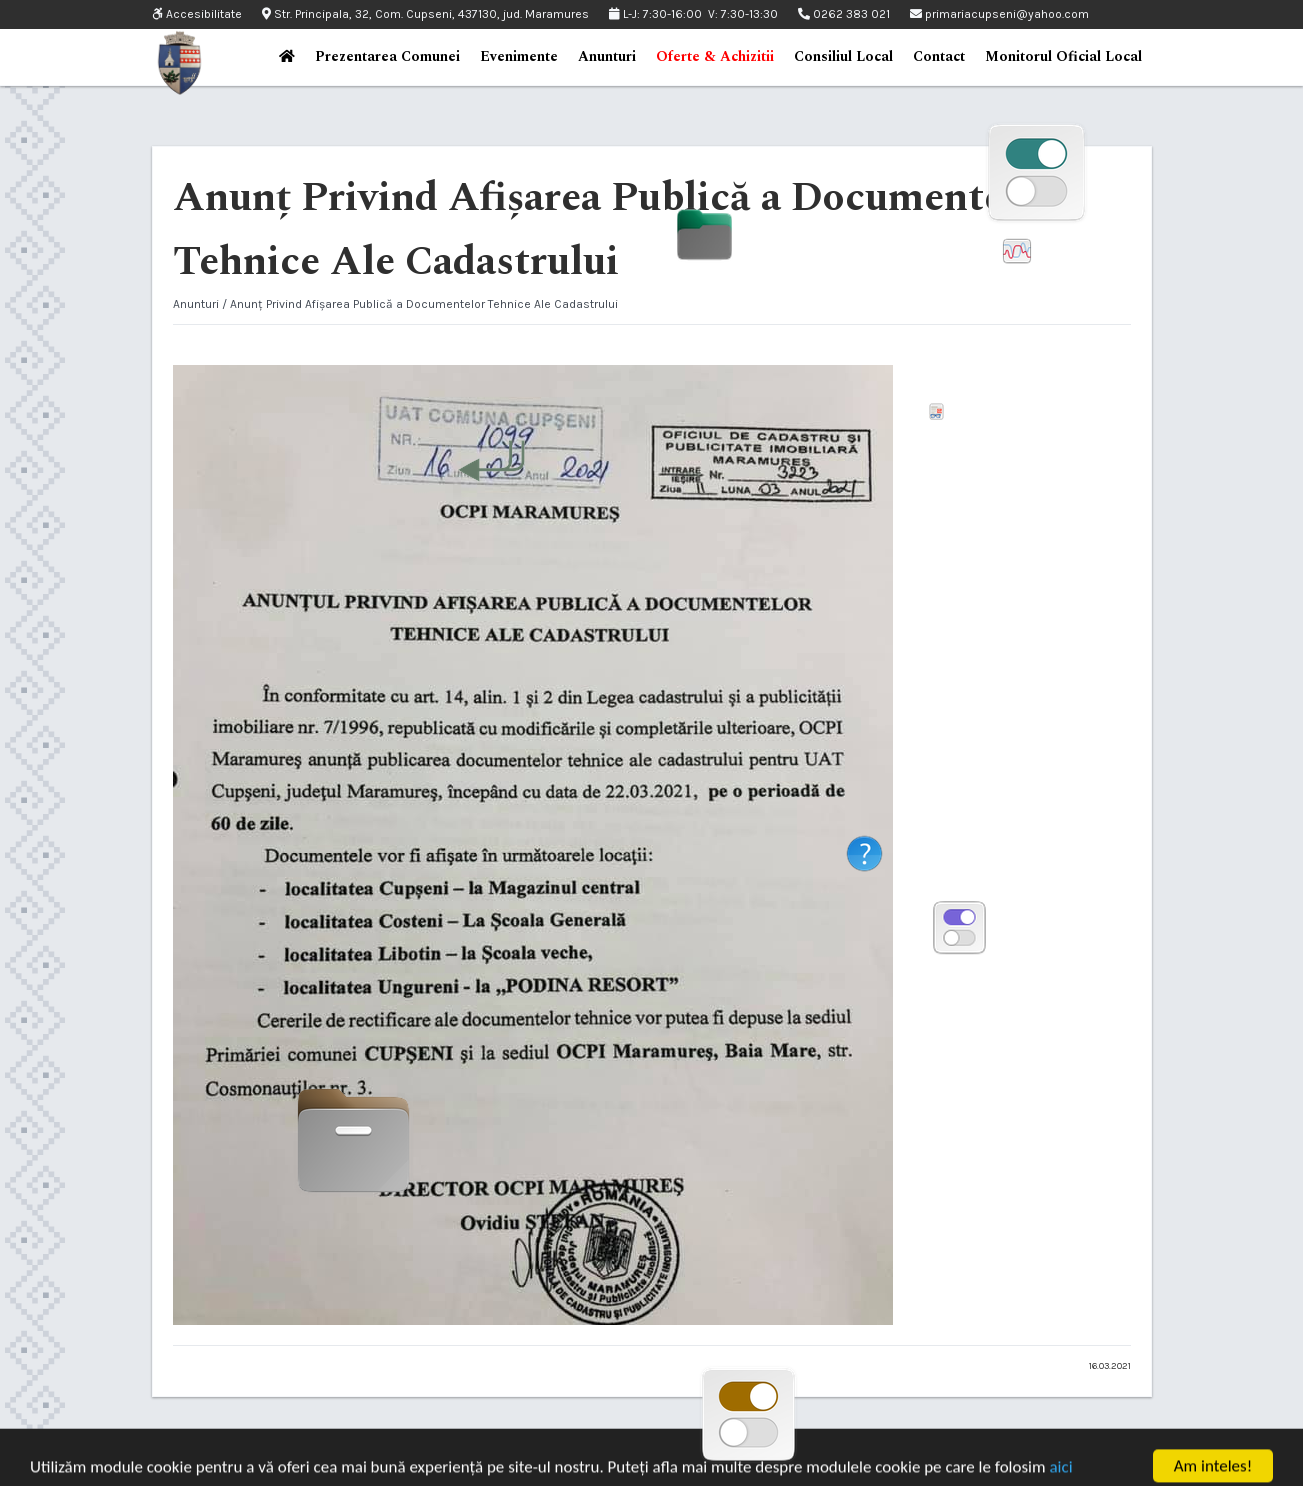 Image resolution: width=1303 pixels, height=1486 pixels. Describe the element at coordinates (1017, 251) in the screenshot. I see `view power usage statistics and graphs` at that location.